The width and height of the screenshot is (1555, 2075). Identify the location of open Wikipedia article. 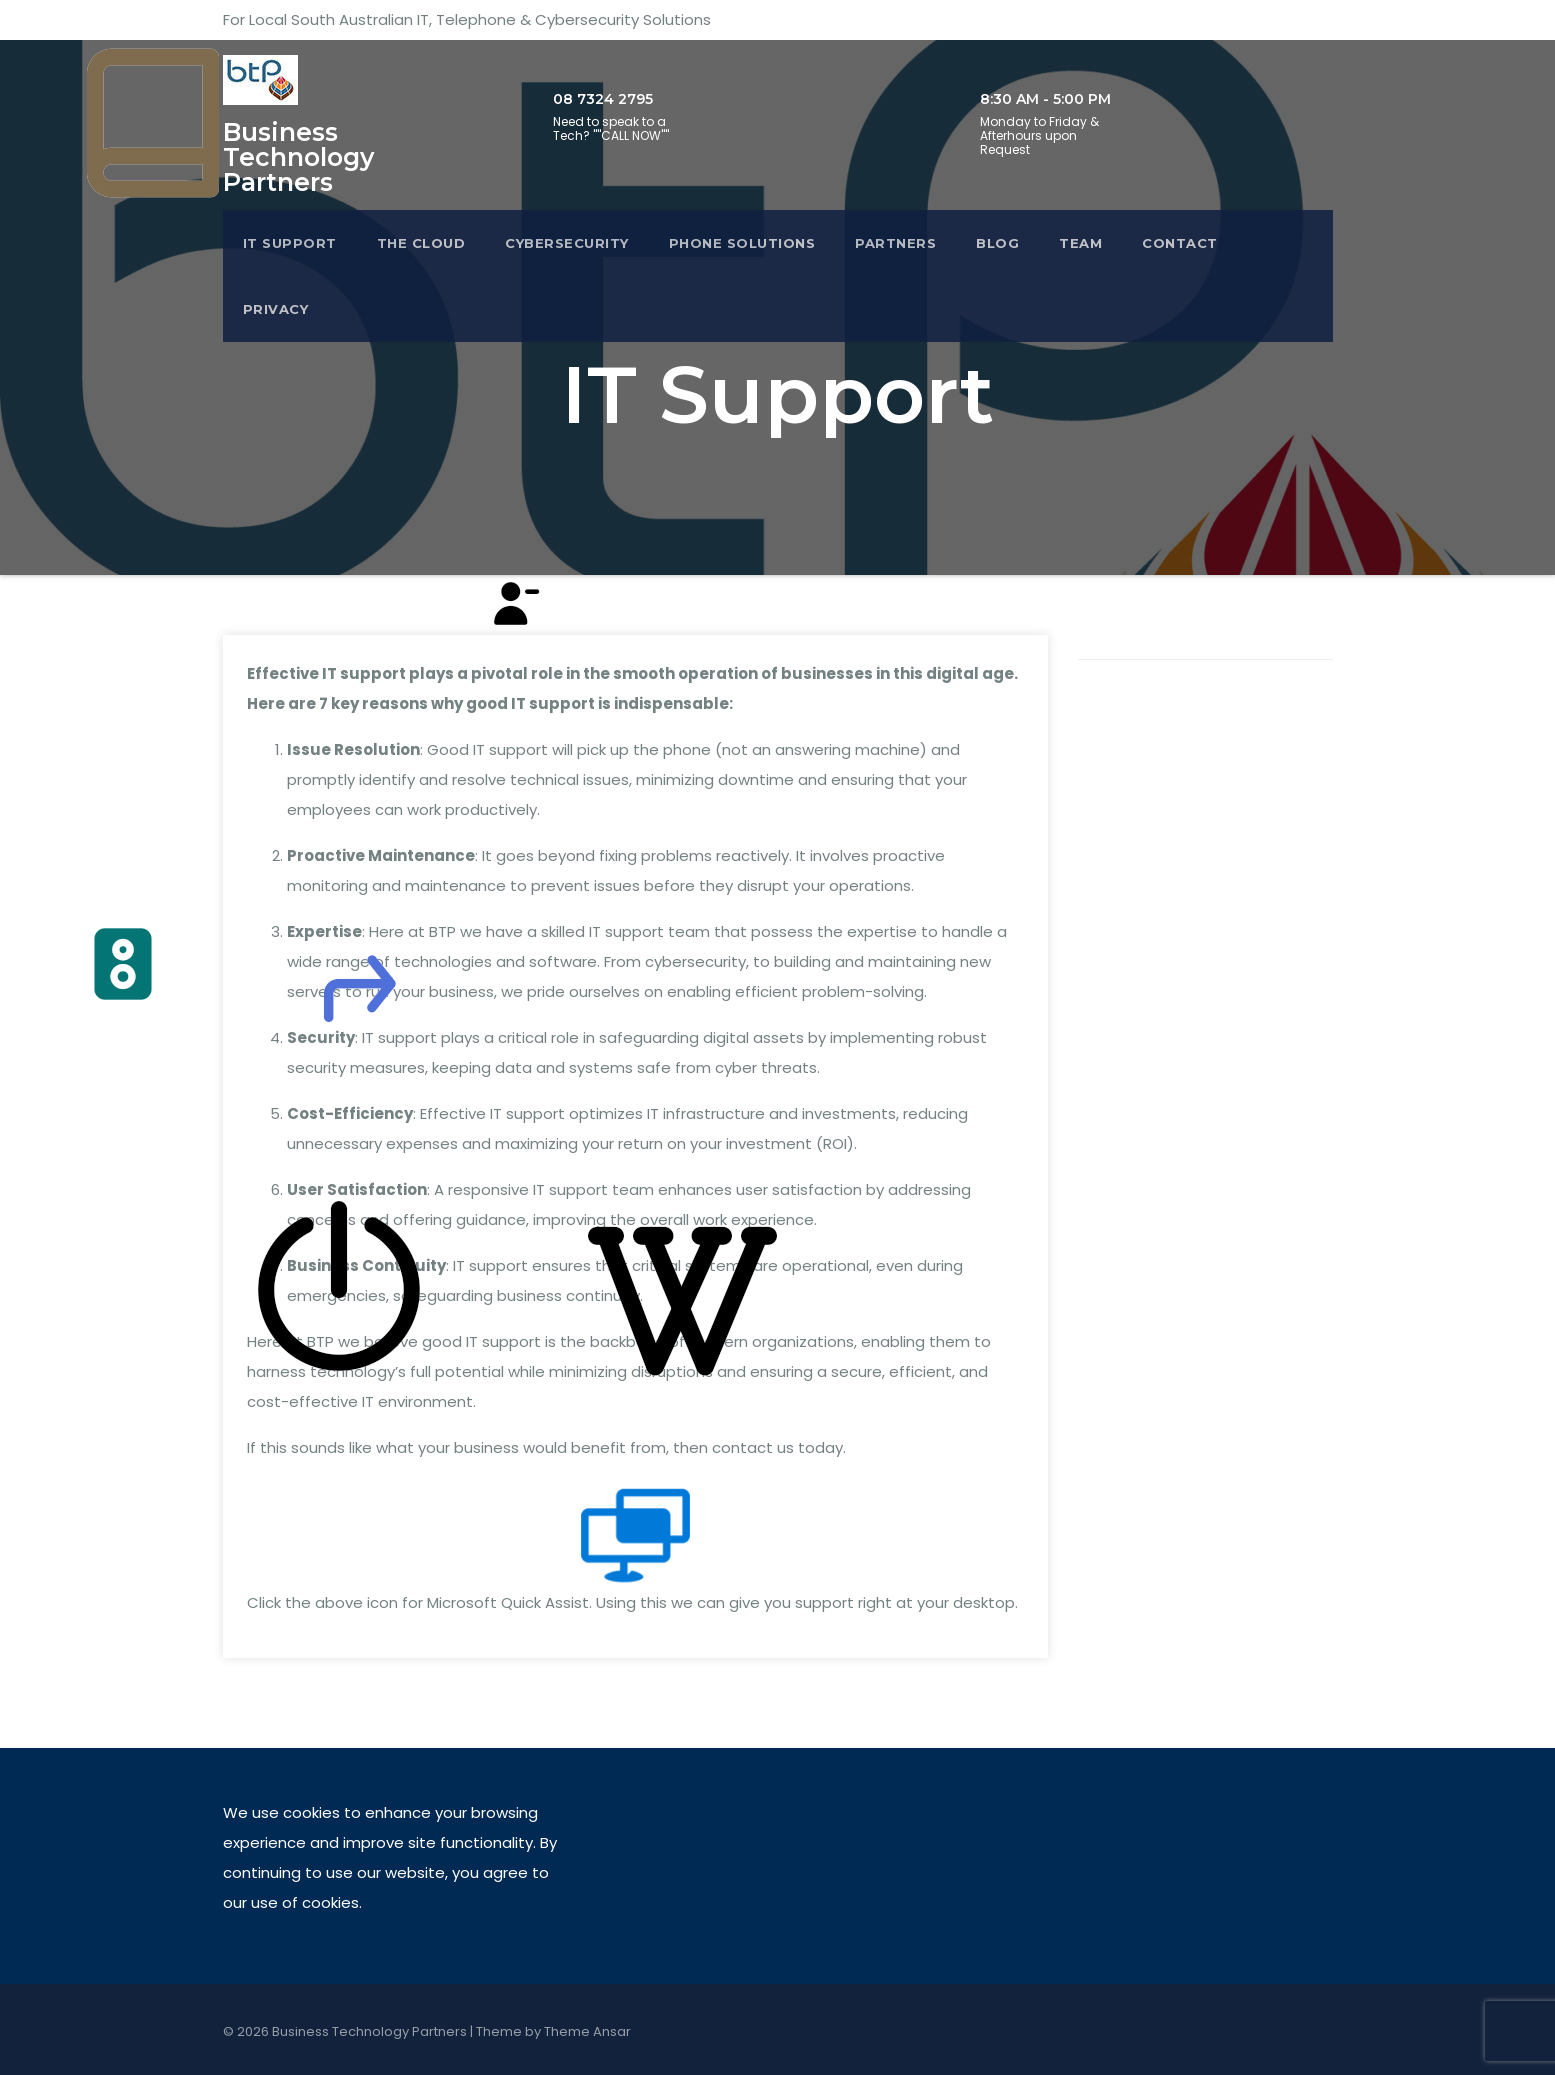
(678, 1299).